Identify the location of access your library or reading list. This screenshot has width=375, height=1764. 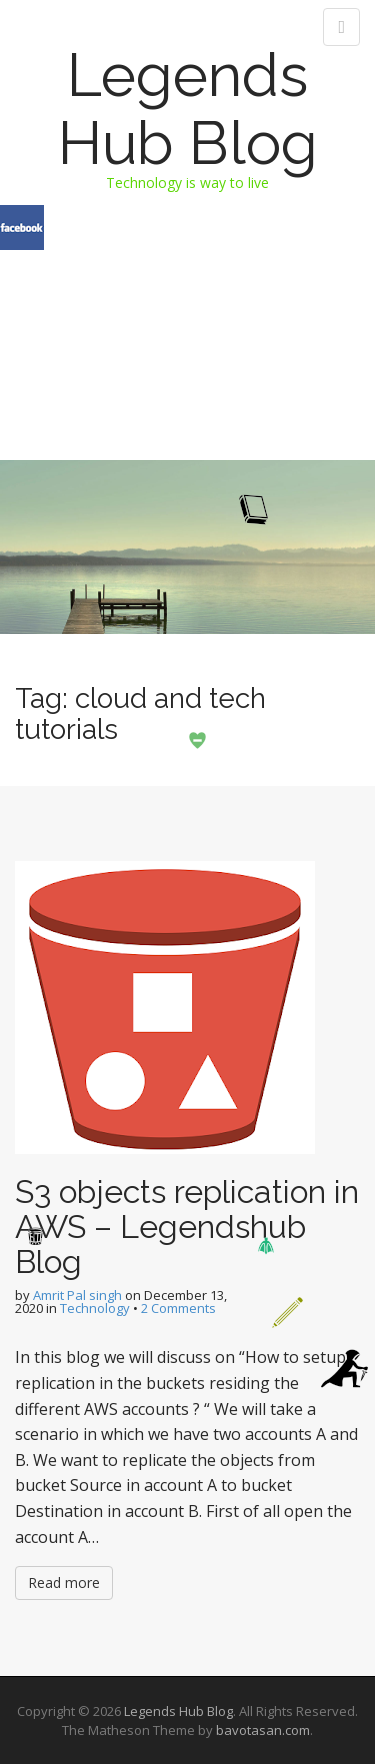
(253, 509).